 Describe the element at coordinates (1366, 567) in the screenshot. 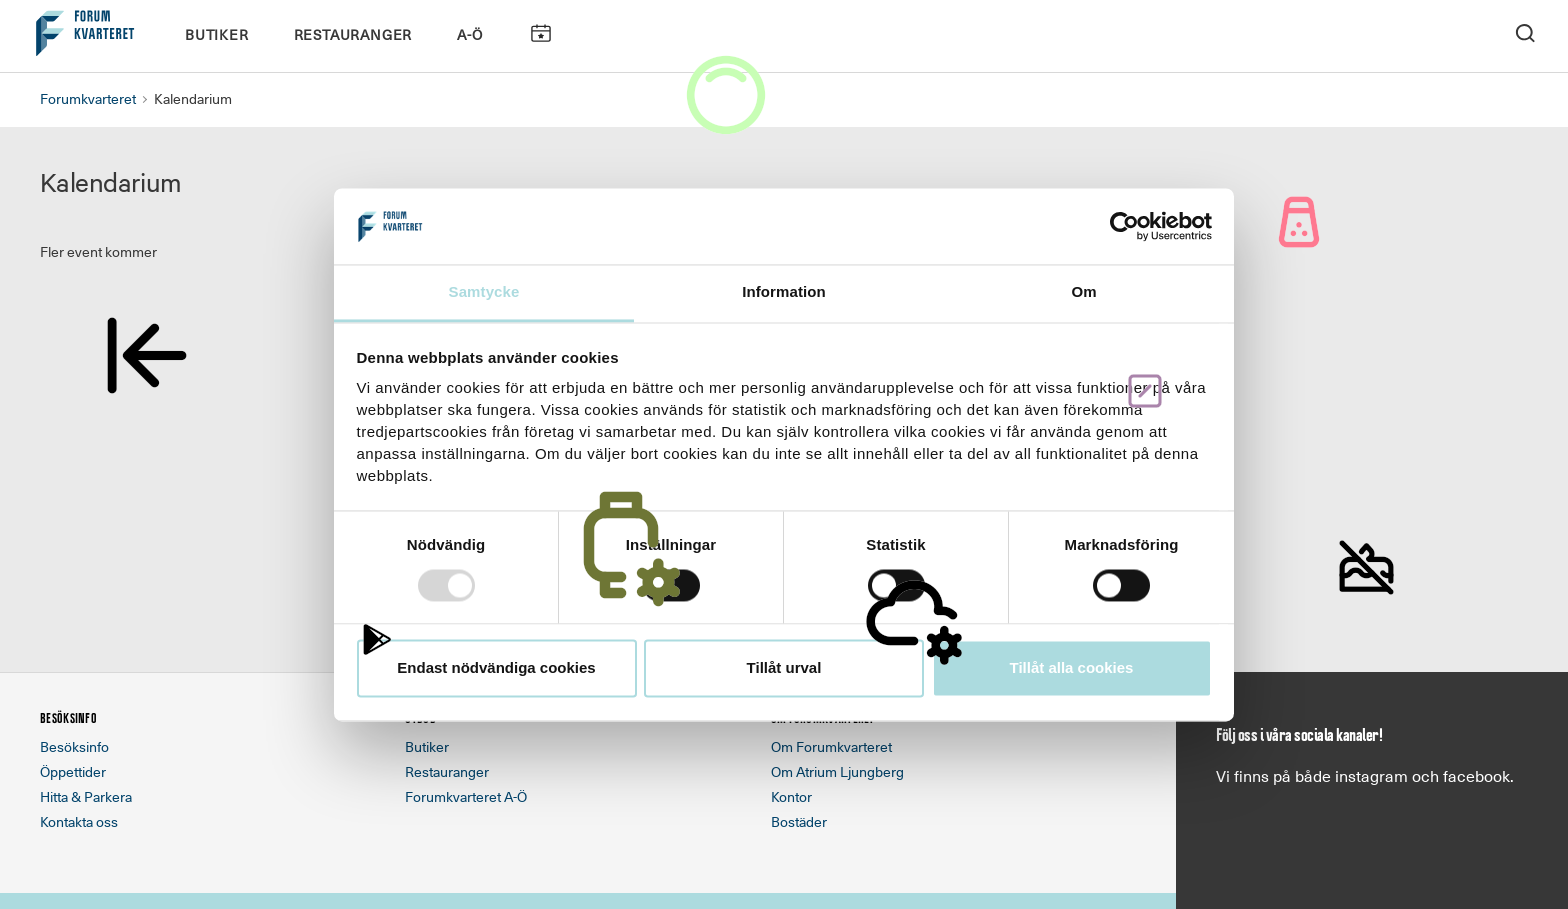

I see `no cake or desserts allowed` at that location.